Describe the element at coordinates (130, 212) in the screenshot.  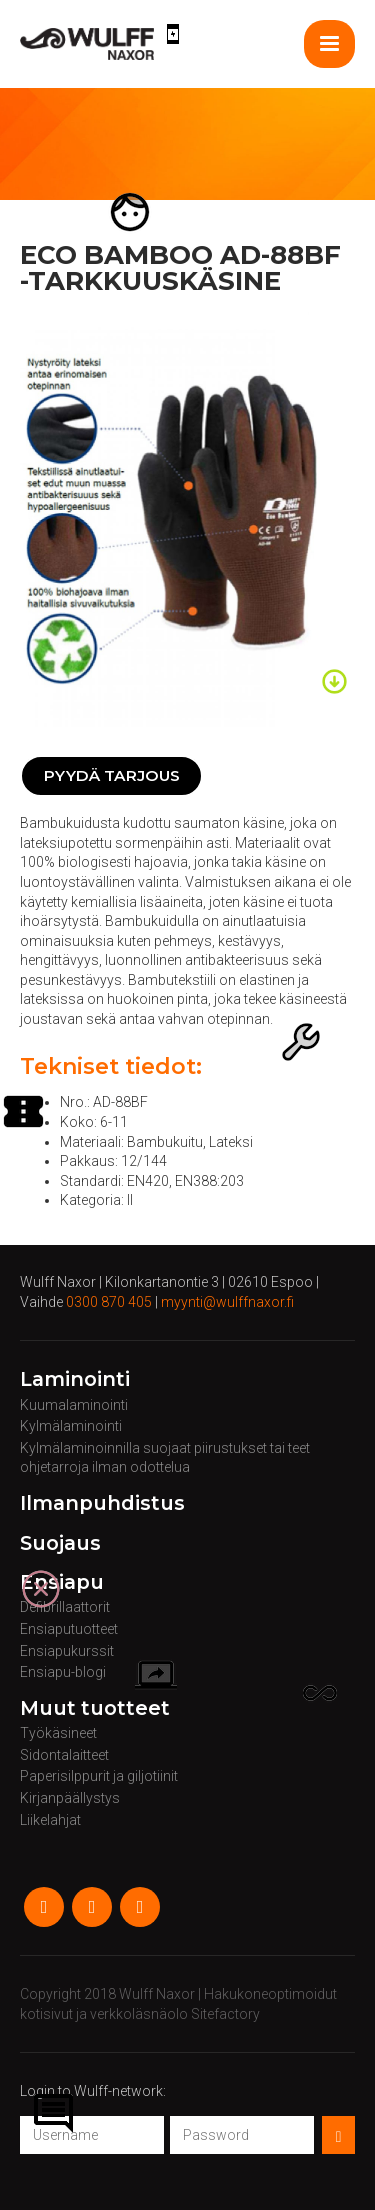
I see `access your profile or account` at that location.